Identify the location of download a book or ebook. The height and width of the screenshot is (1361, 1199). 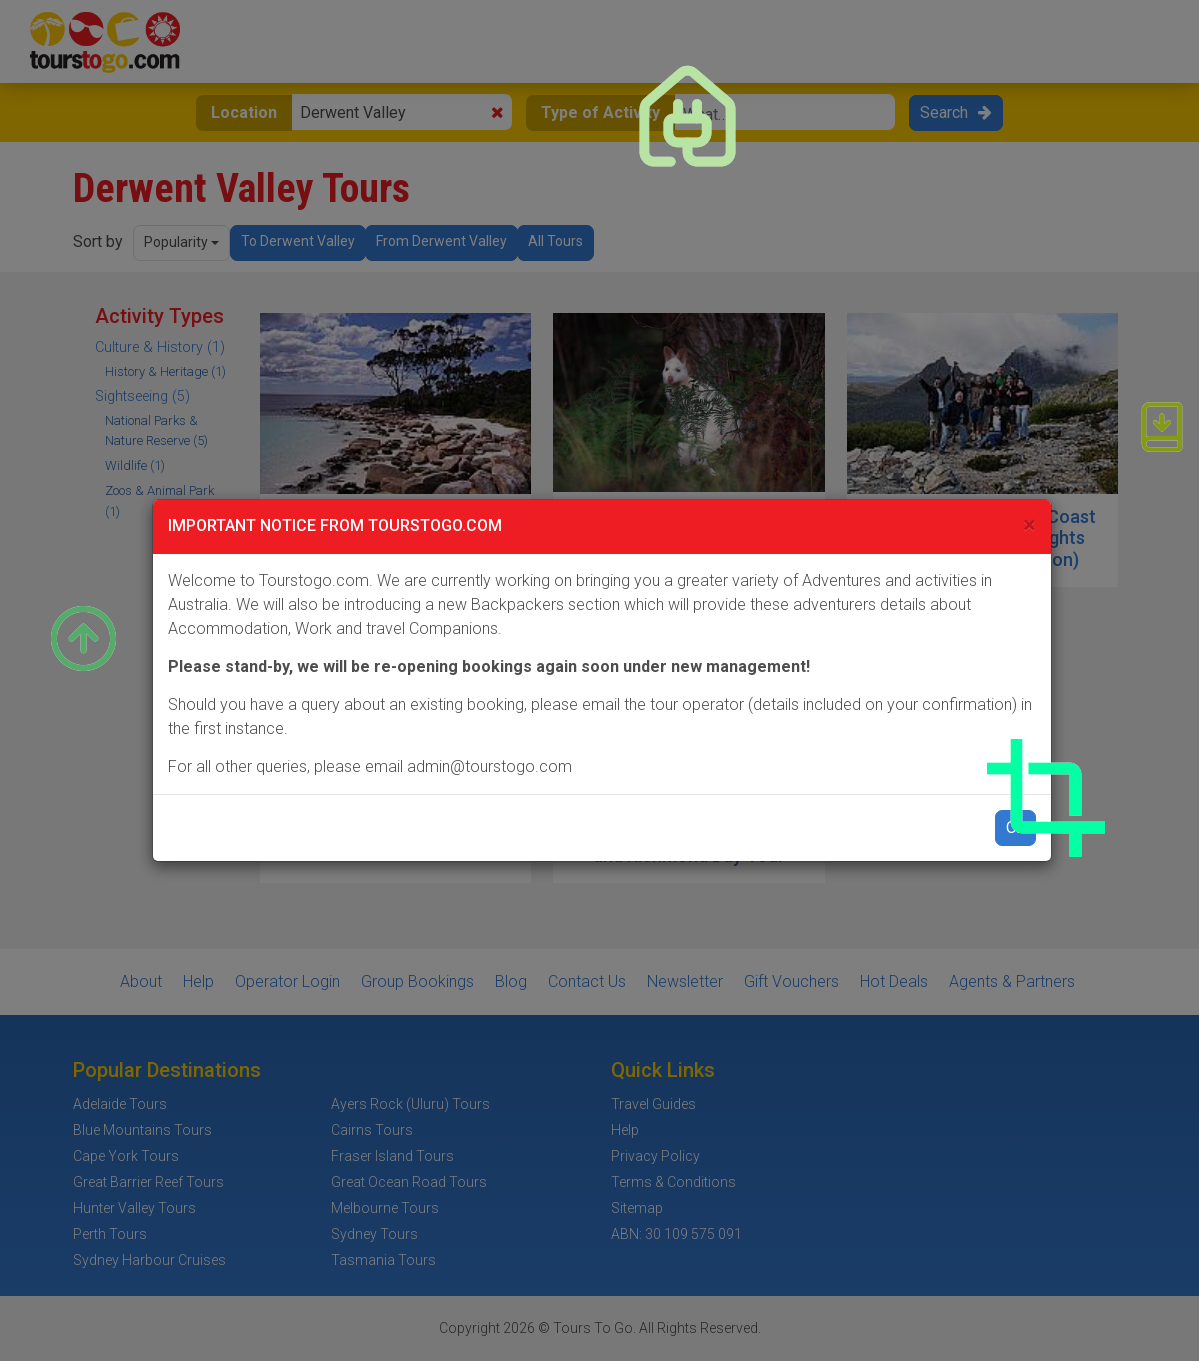
(1162, 427).